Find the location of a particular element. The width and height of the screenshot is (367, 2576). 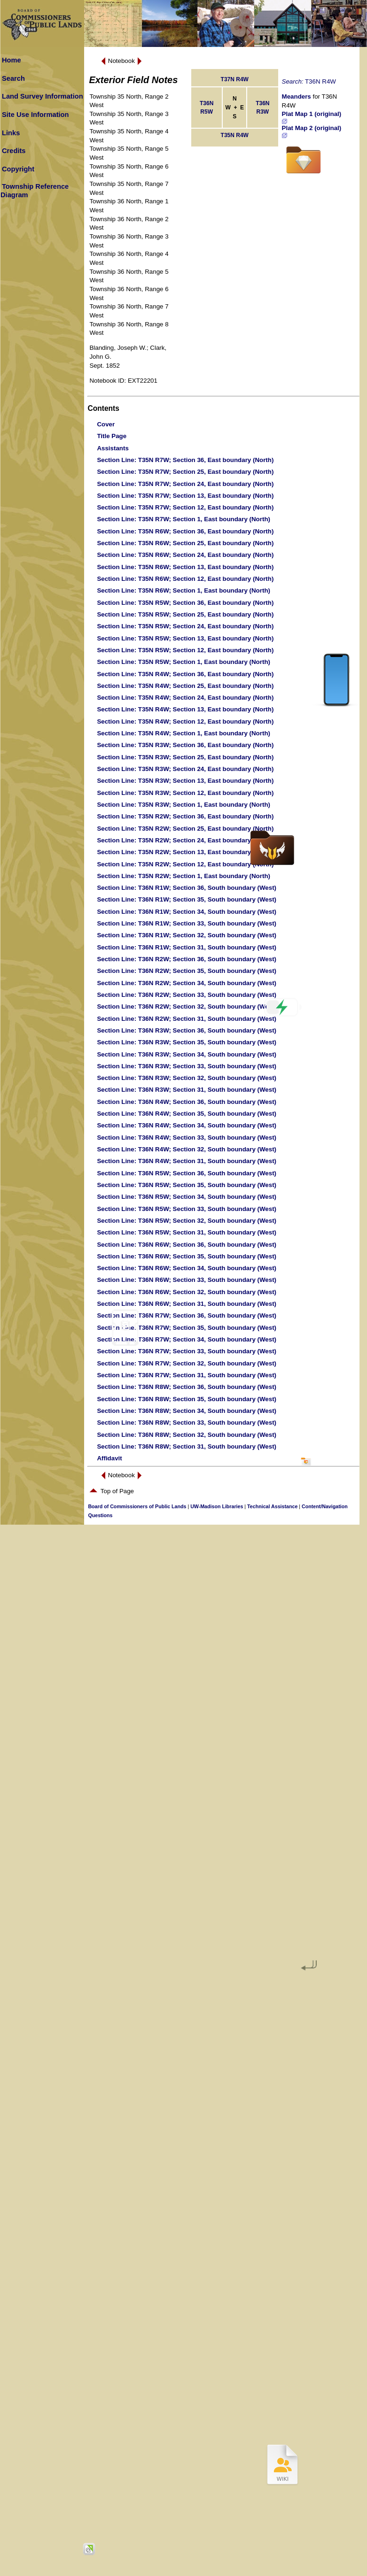

reply to all recipients of an email is located at coordinates (308, 1964).